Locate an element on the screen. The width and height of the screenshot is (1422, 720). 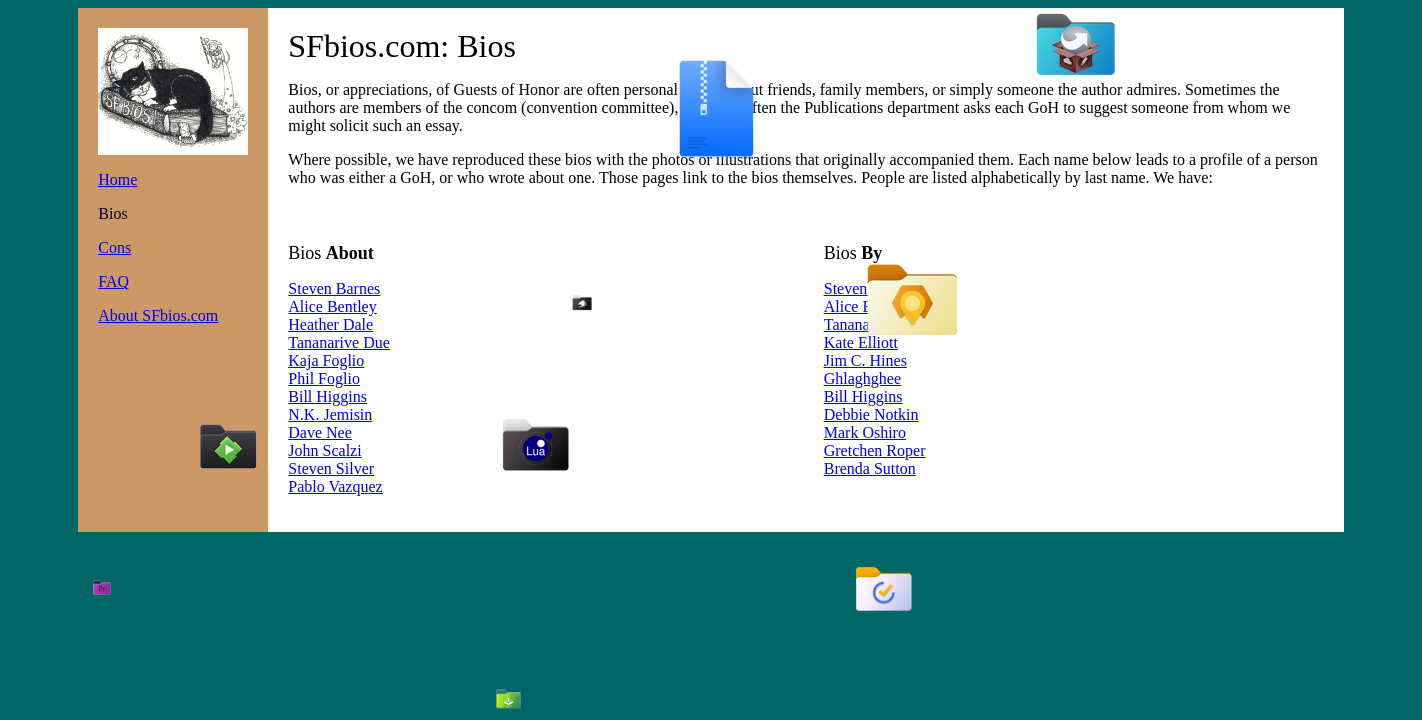
folder containing bevy game engine project files is located at coordinates (582, 303).